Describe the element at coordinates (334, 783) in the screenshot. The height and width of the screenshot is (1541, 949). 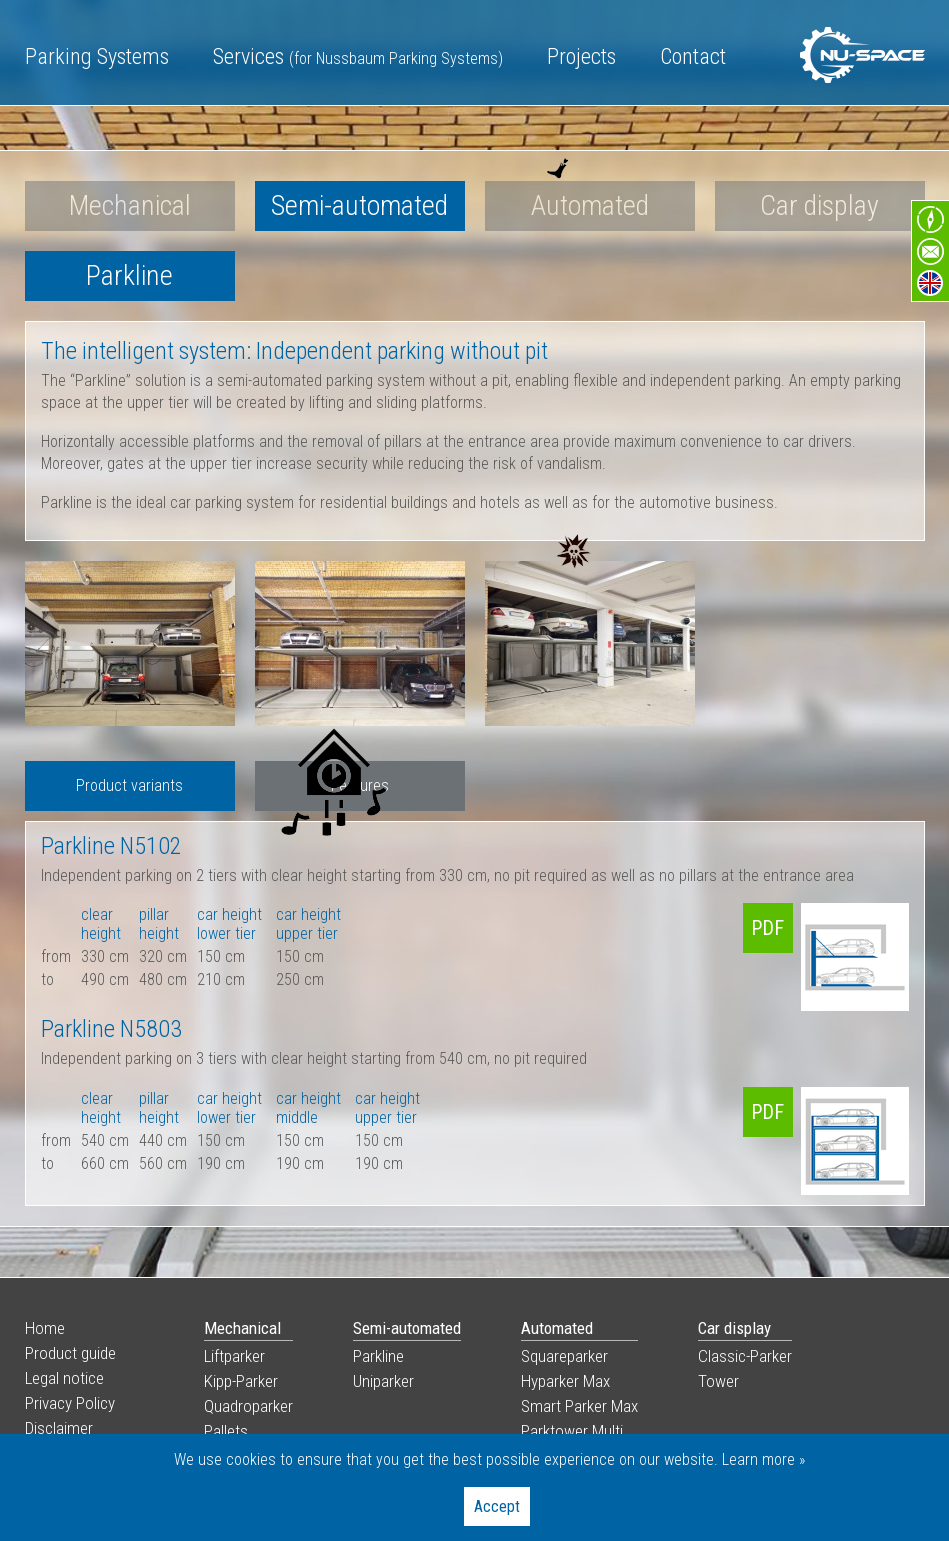
I see `set a scheduled reminder or alarm` at that location.